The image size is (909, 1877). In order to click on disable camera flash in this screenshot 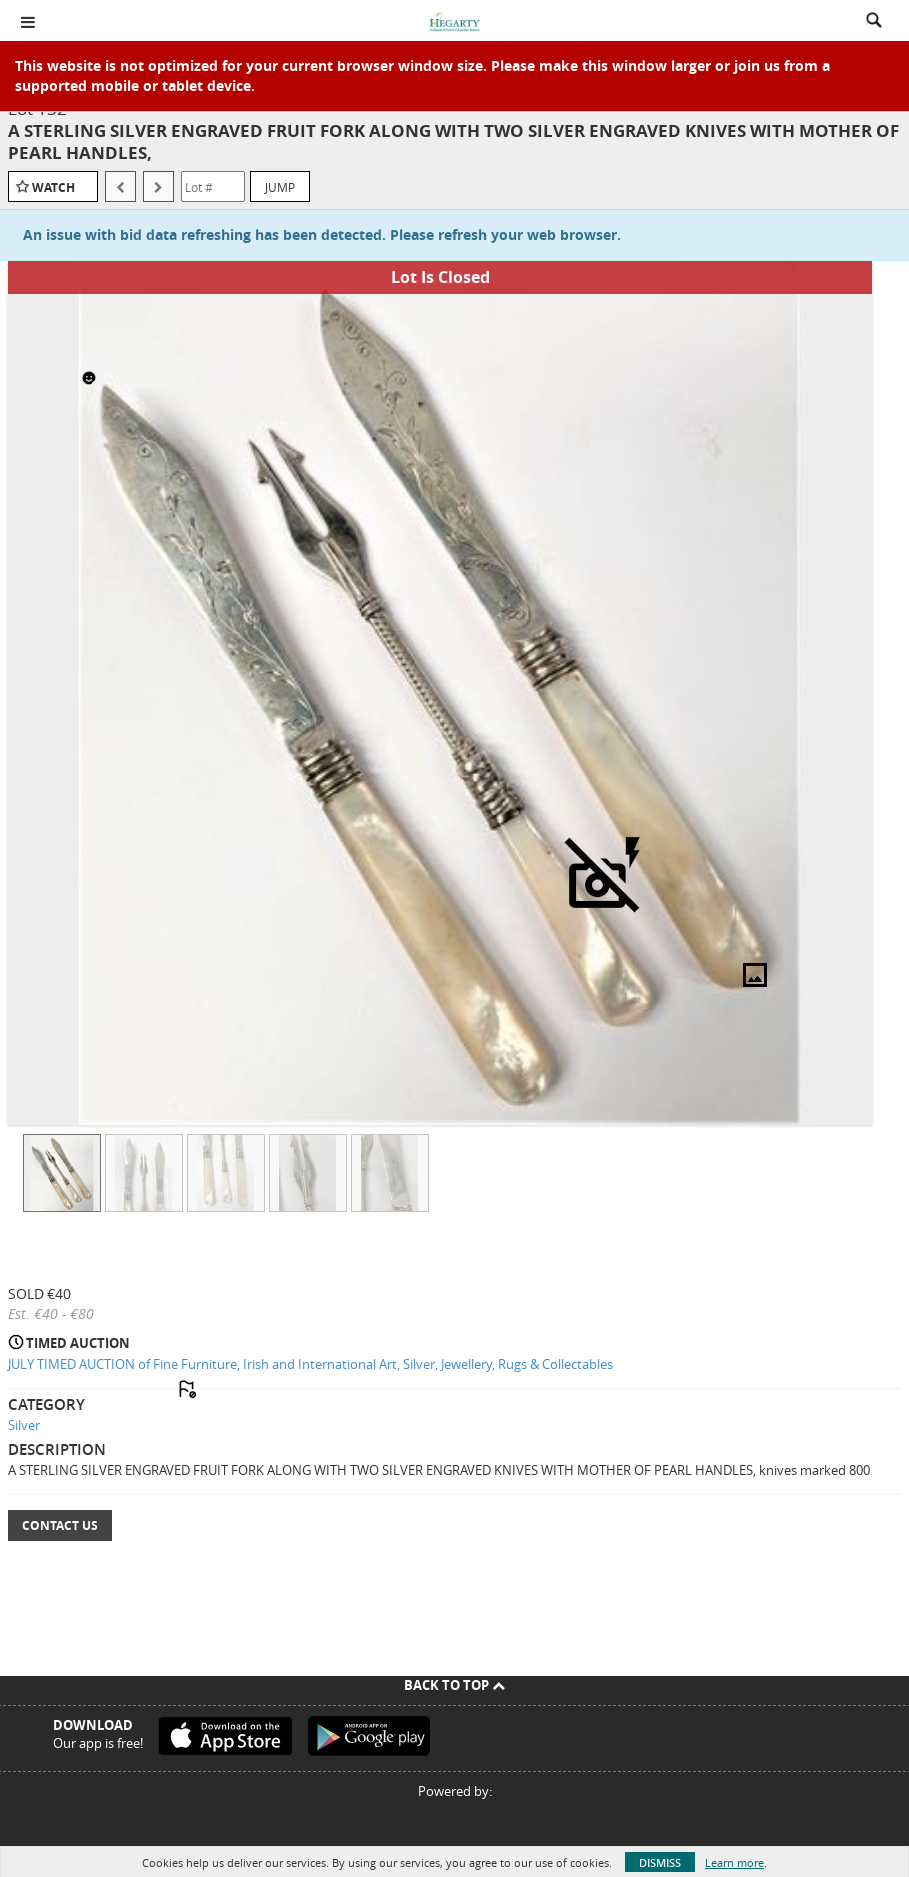, I will do `click(604, 872)`.